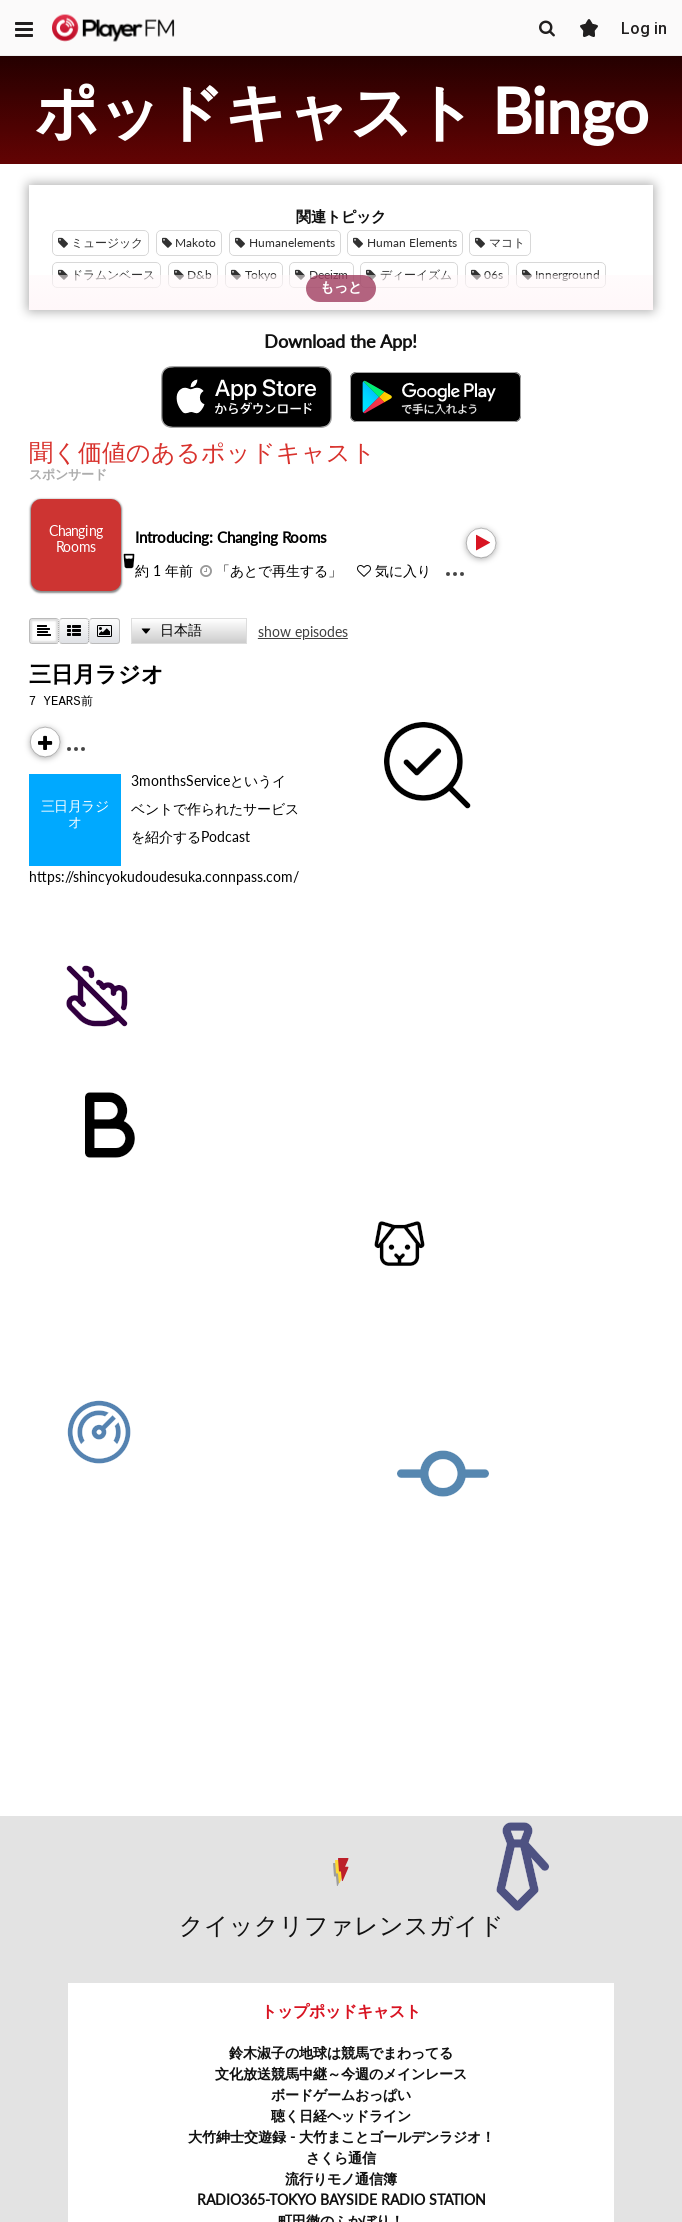 Image resolution: width=682 pixels, height=2222 pixels. Describe the element at coordinates (429, 767) in the screenshot. I see `code scan completed successfully` at that location.